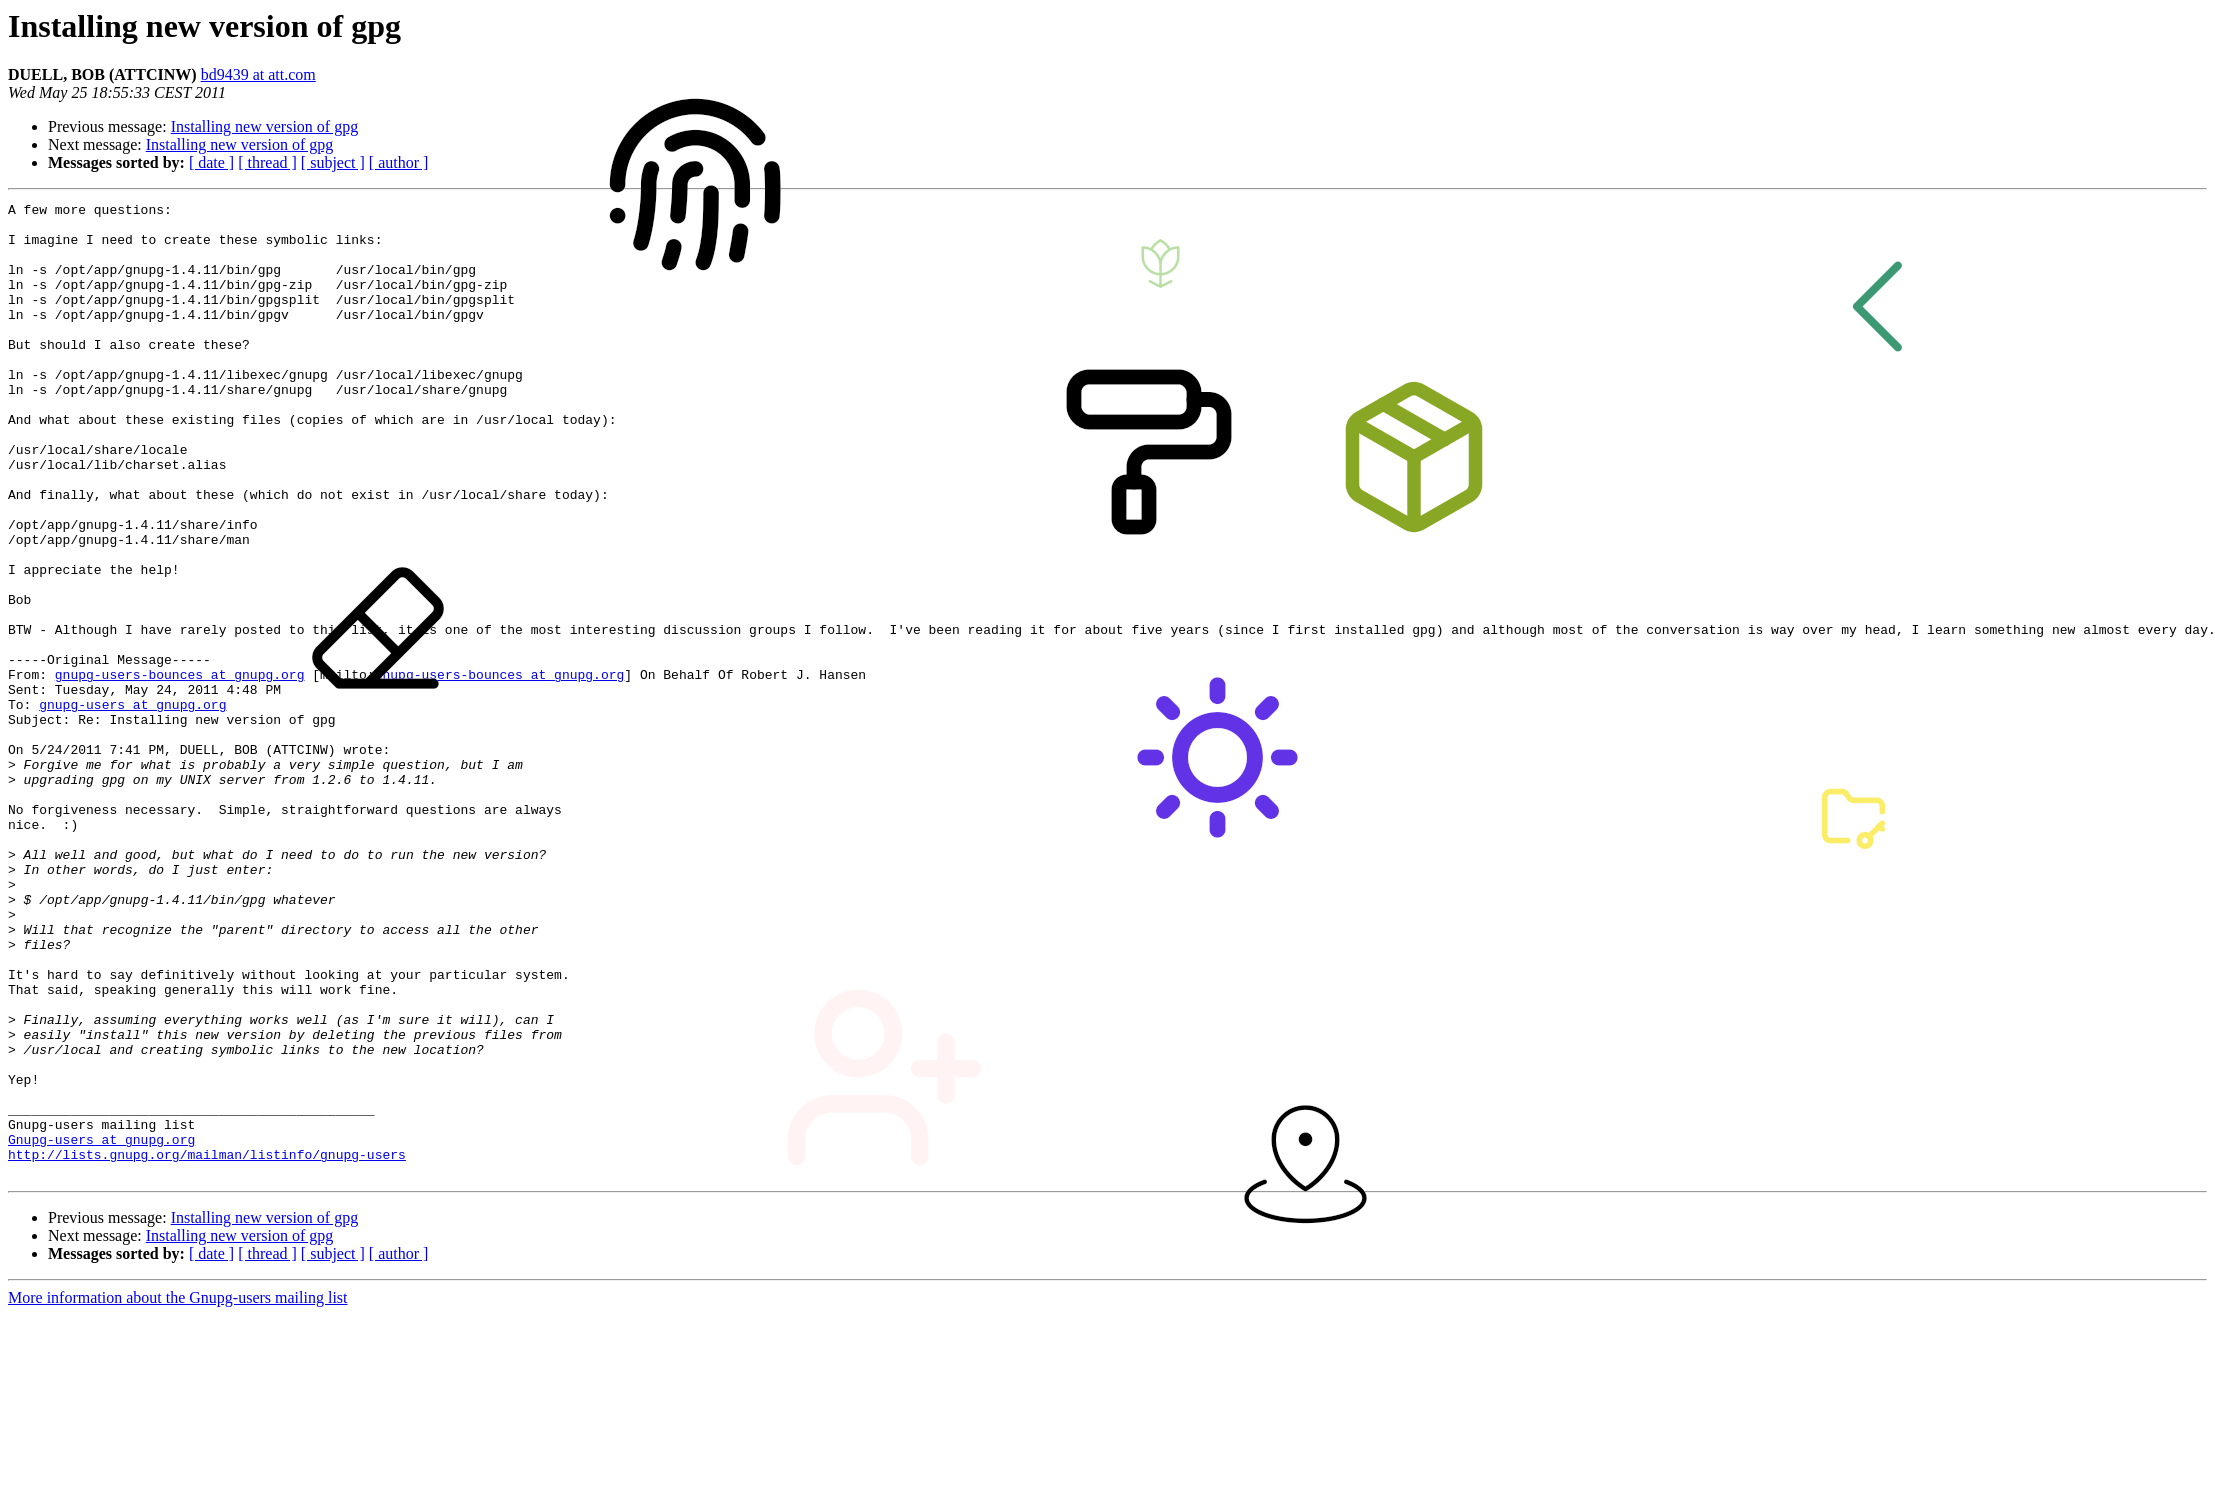 The height and width of the screenshot is (1510, 2215). I want to click on go back to the previous screen, so click(1881, 306).